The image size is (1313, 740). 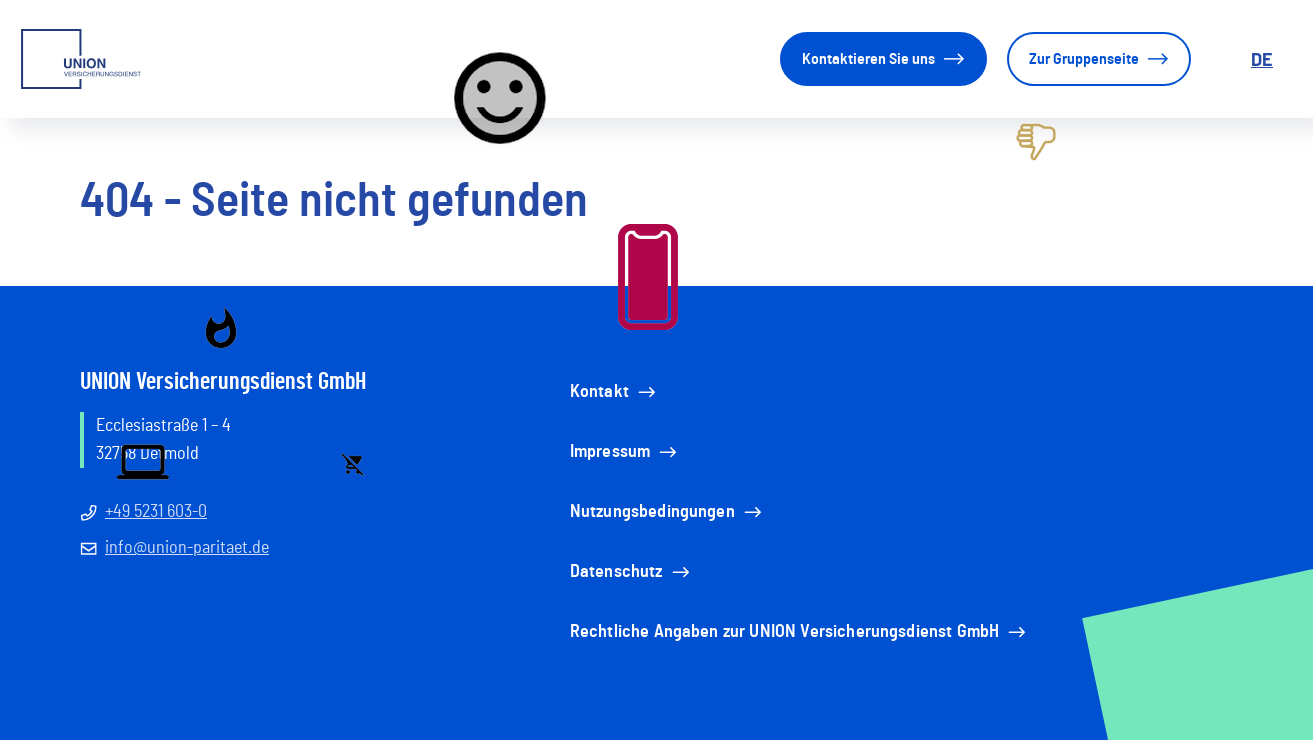 I want to click on switch to mobile view, so click(x=648, y=277).